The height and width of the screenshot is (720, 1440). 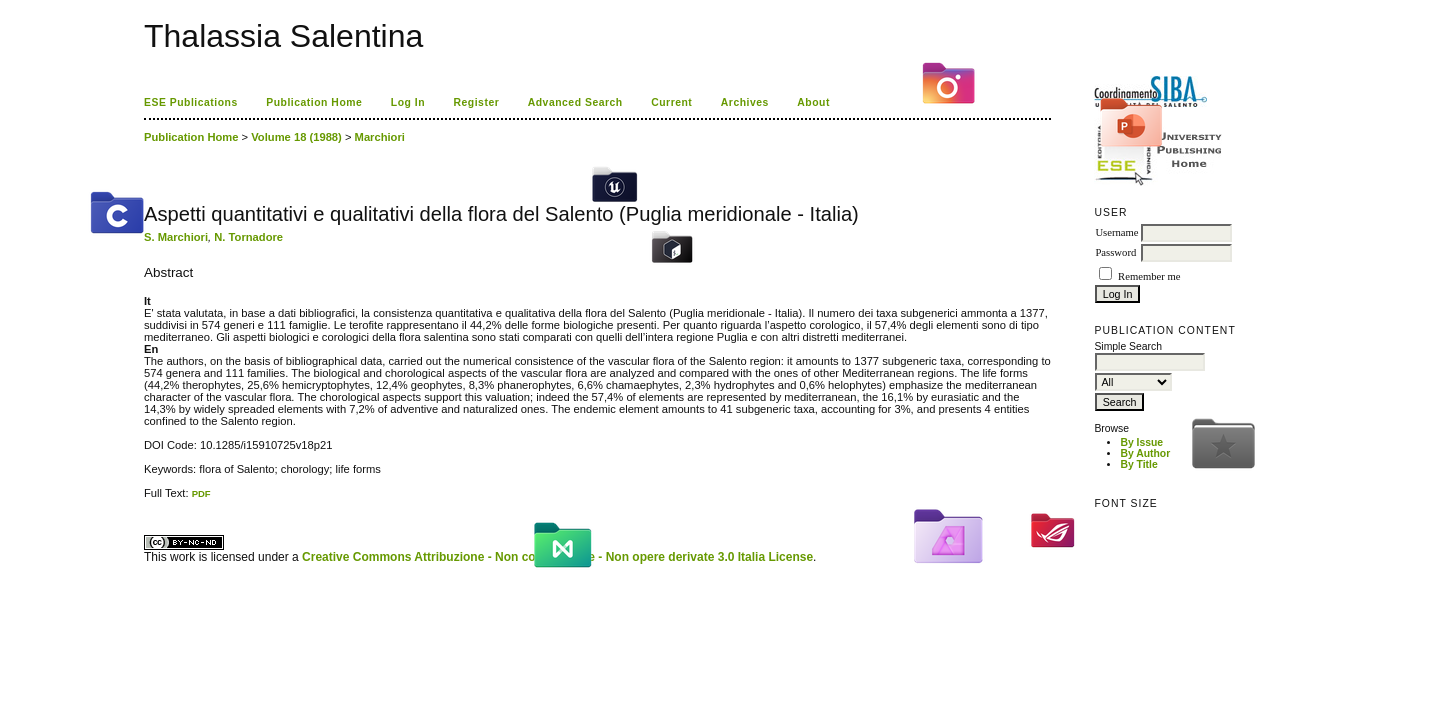 I want to click on open folder containing bash scripts, so click(x=672, y=248).